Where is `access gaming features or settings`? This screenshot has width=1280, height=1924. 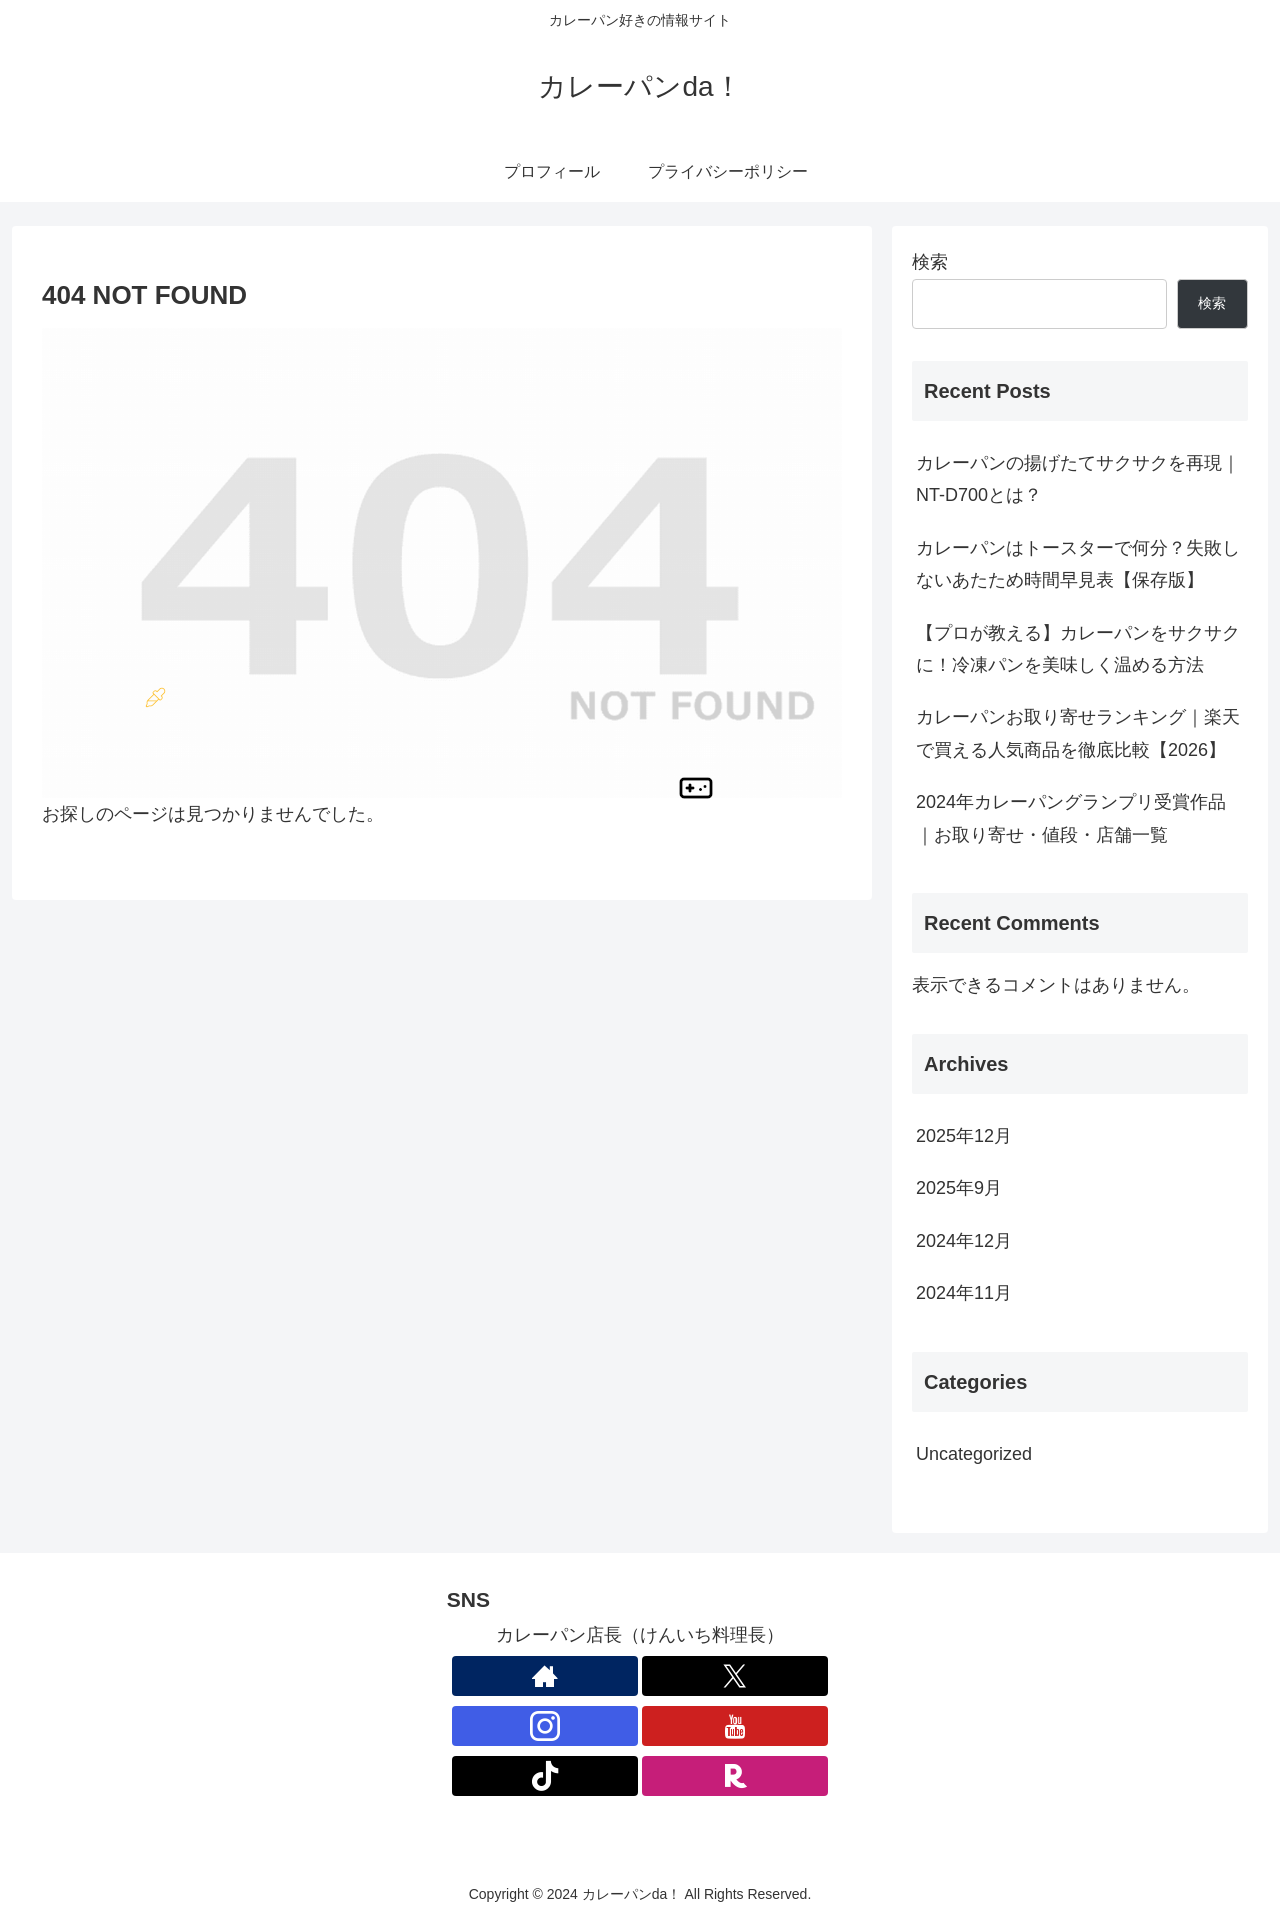
access gaming features or settings is located at coordinates (696, 788).